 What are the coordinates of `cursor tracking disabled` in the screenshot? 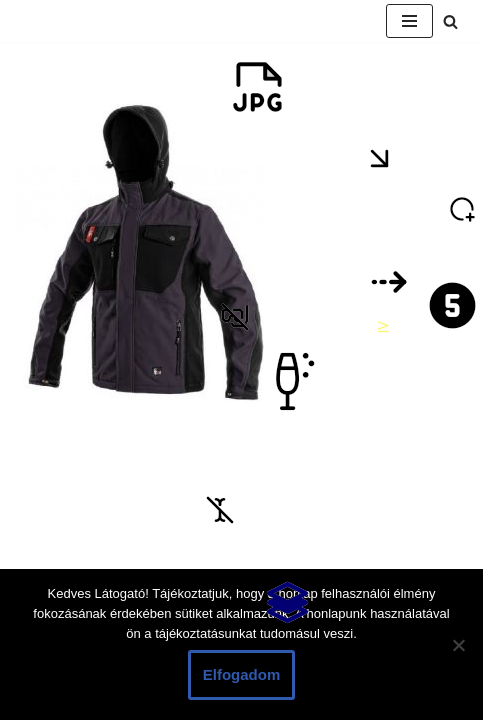 It's located at (220, 510).